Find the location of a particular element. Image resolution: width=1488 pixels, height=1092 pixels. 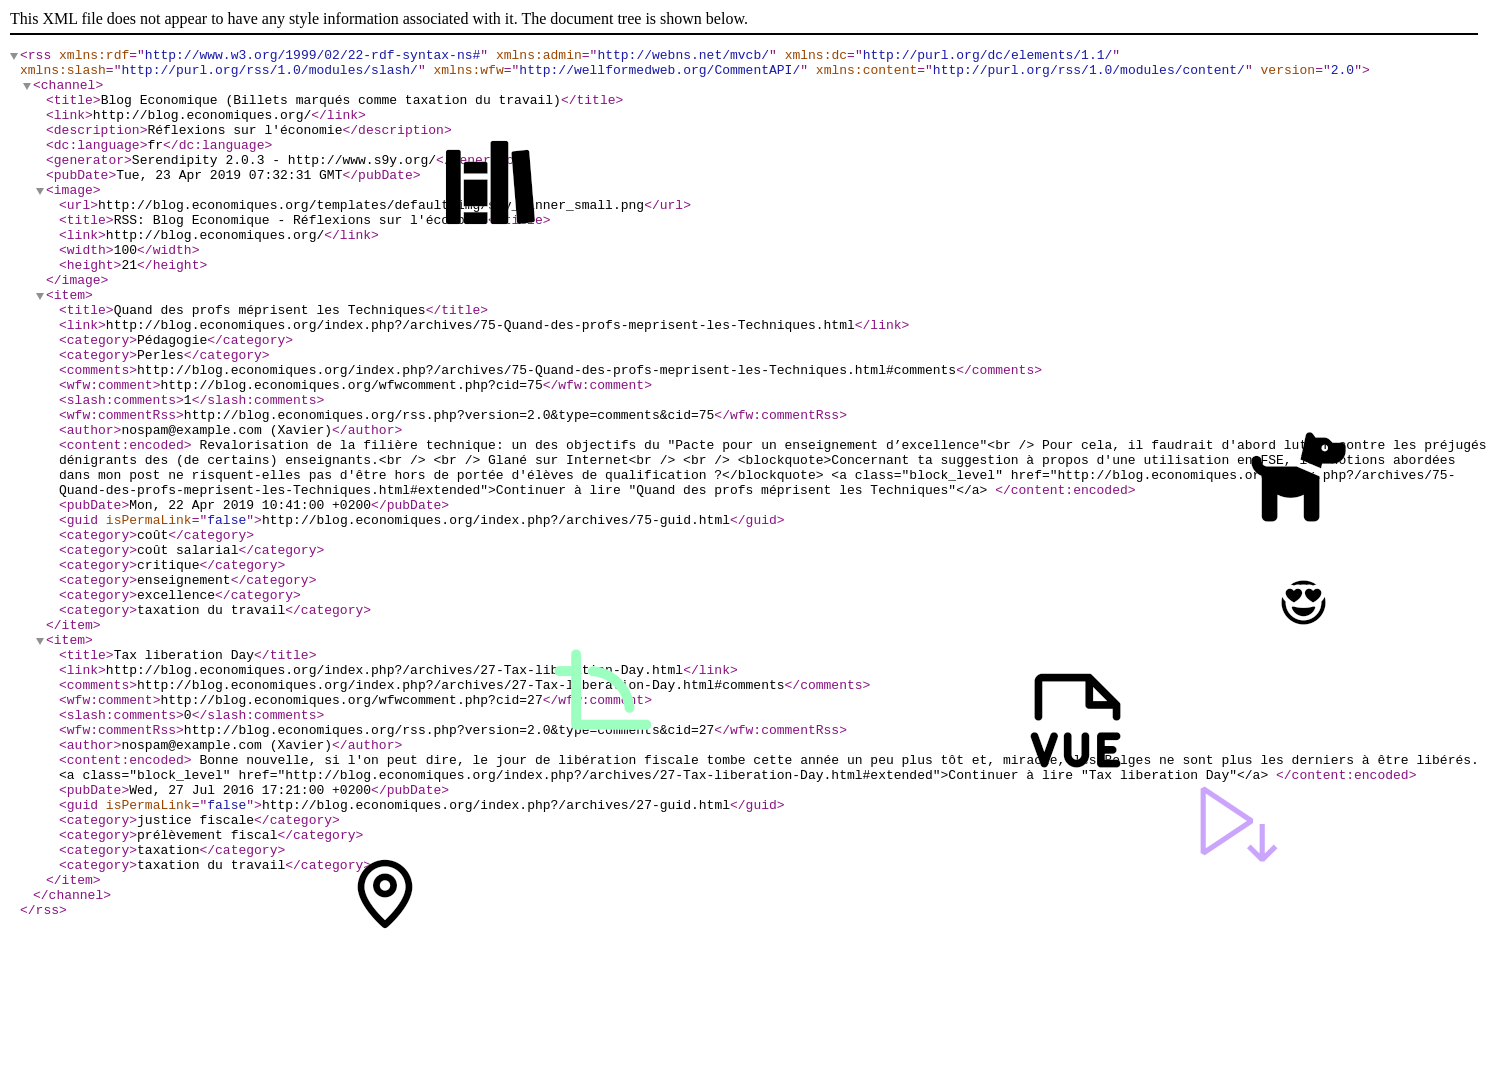

access your saved books or media library is located at coordinates (490, 182).